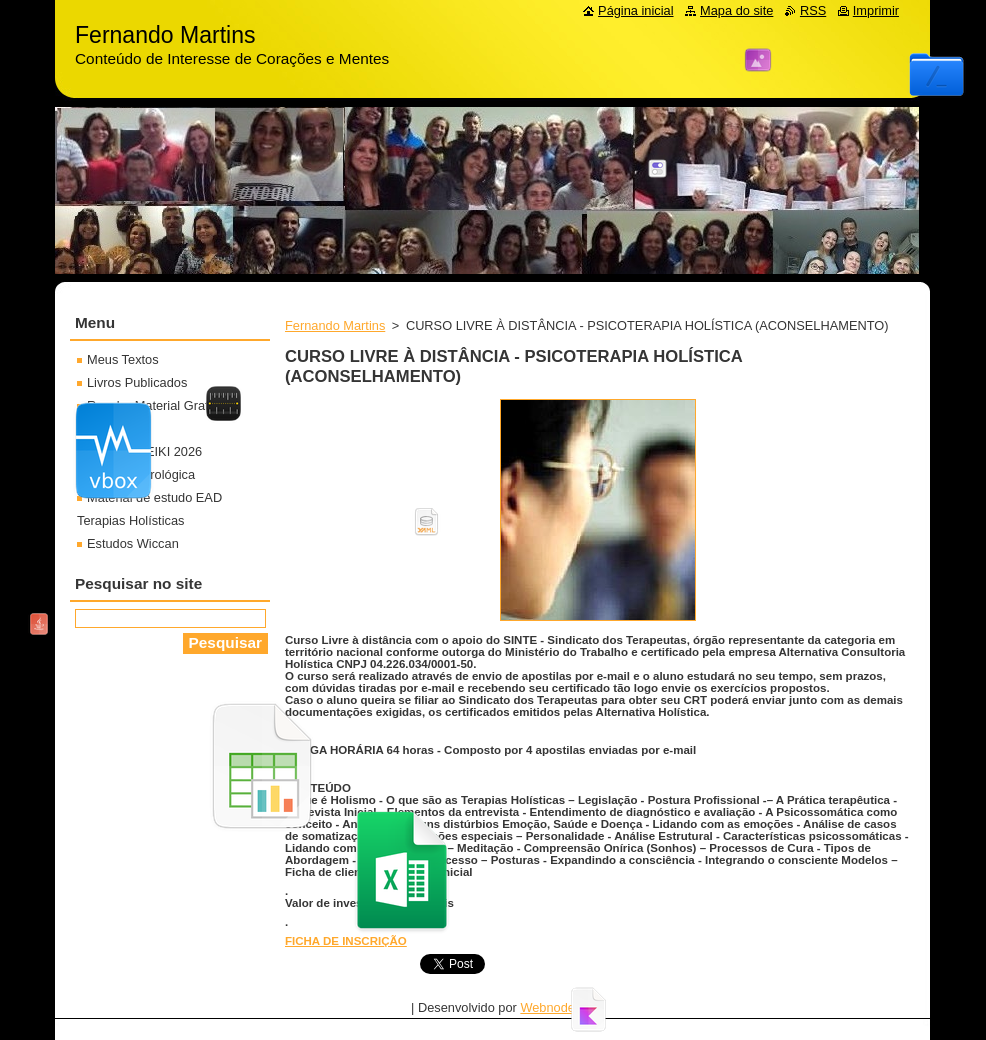 Image resolution: width=986 pixels, height=1040 pixels. I want to click on open a Microsoft Excel spreadsheet file, so click(402, 870).